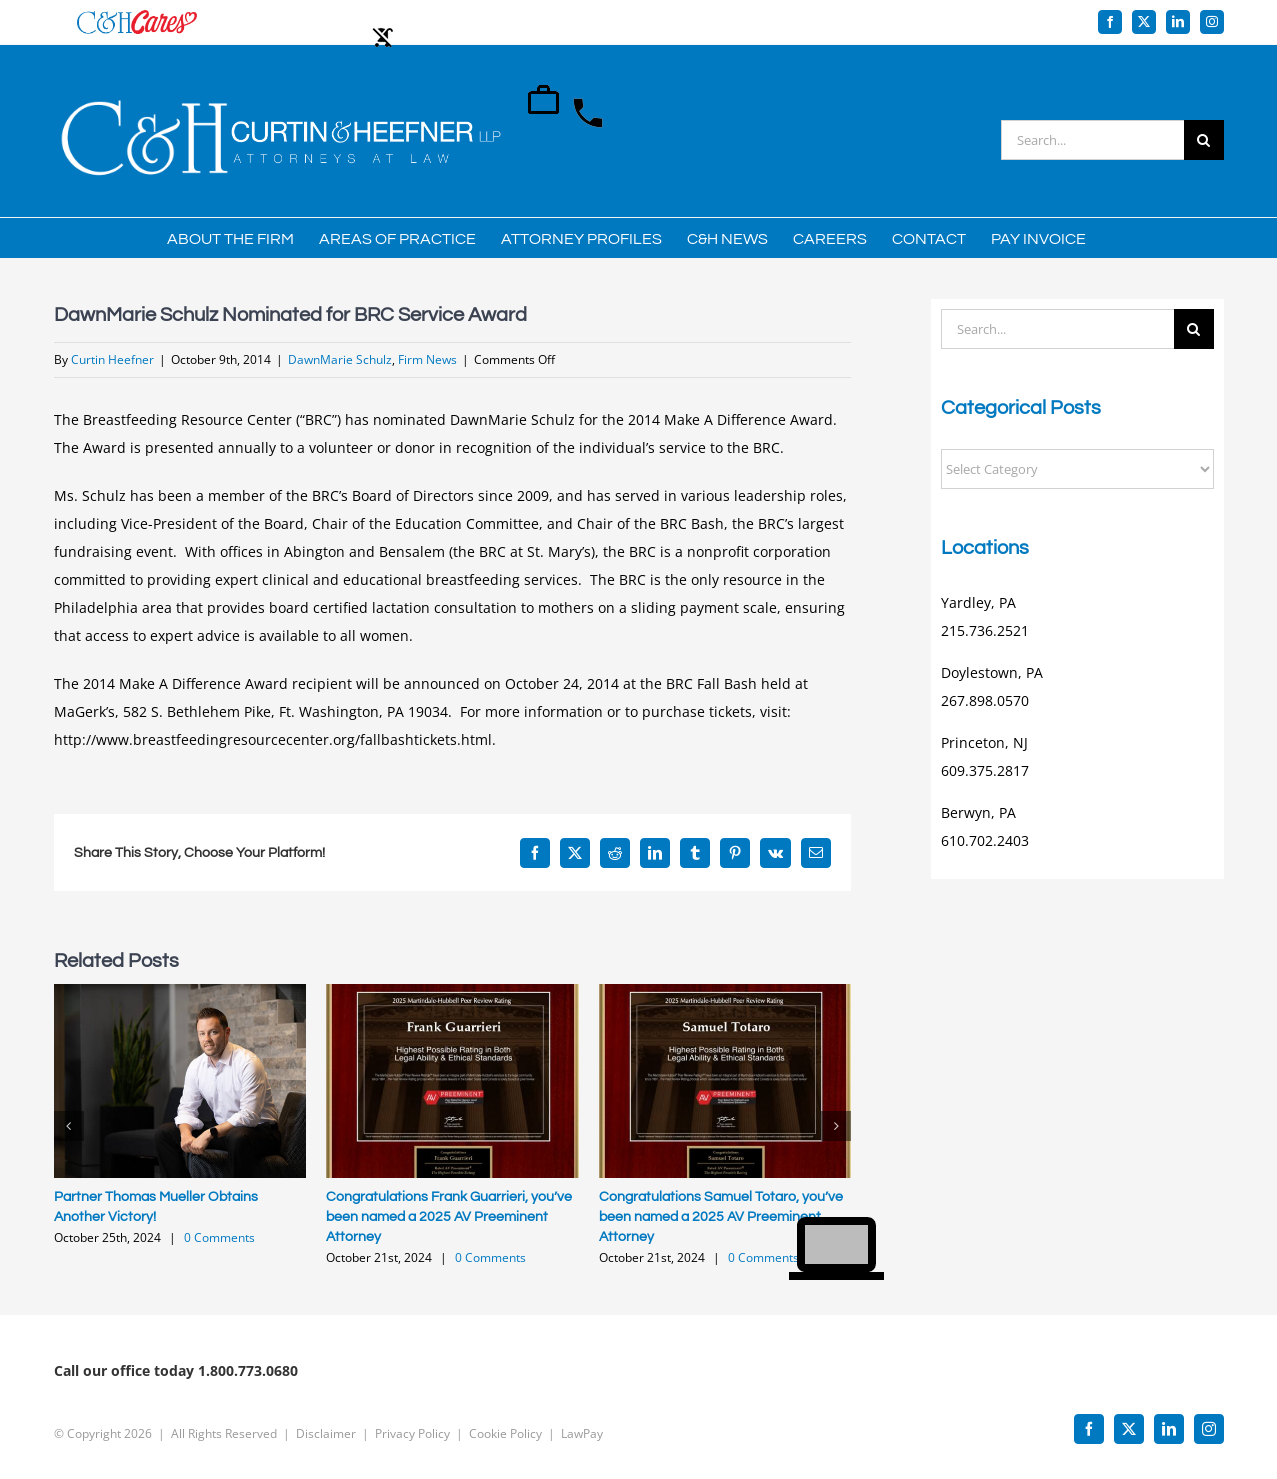 The image size is (1277, 1479). I want to click on make a phone call, so click(588, 113).